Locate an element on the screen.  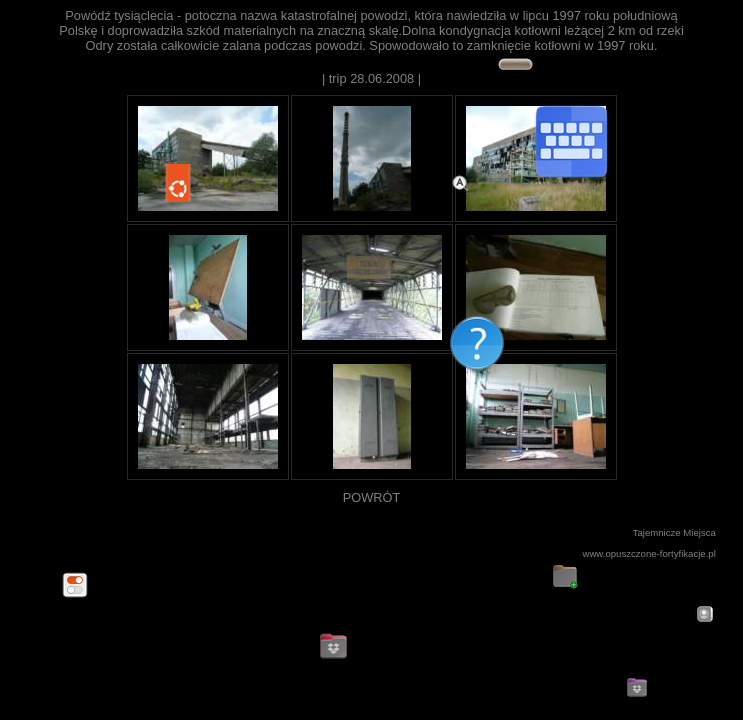
open your dropbox folder is located at coordinates (333, 645).